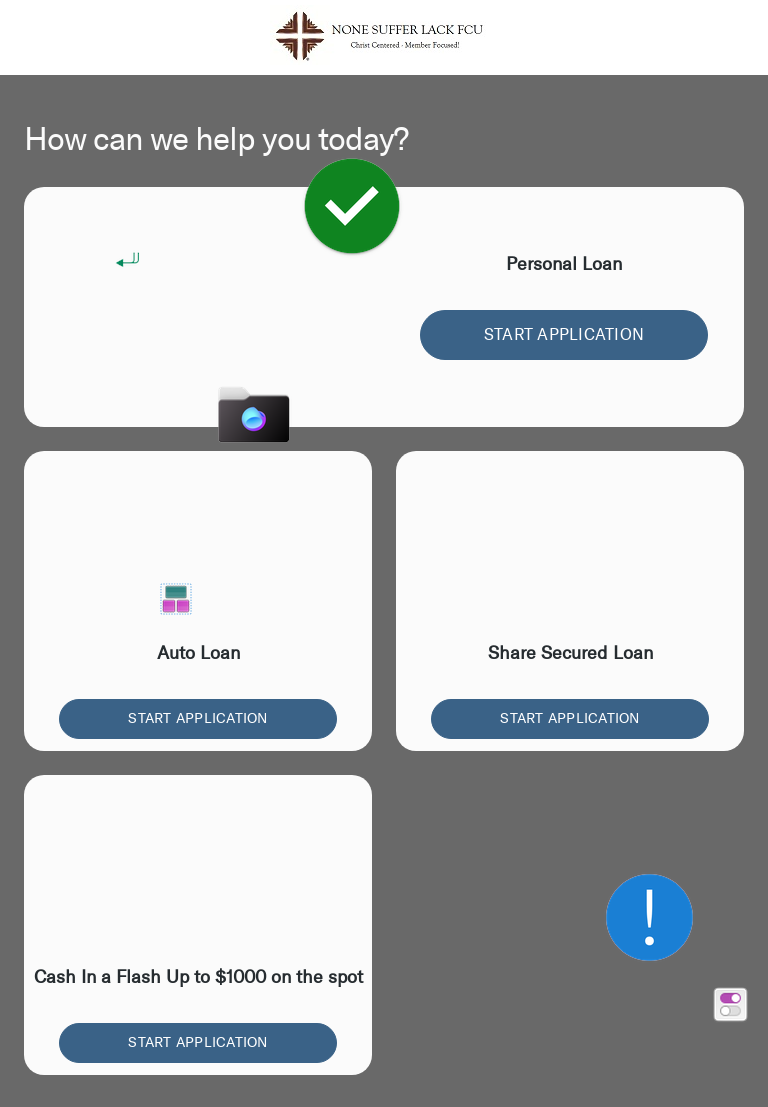 This screenshot has width=768, height=1107. What do you see at coordinates (352, 206) in the screenshot?
I see `mark item as complete or approved` at bounding box center [352, 206].